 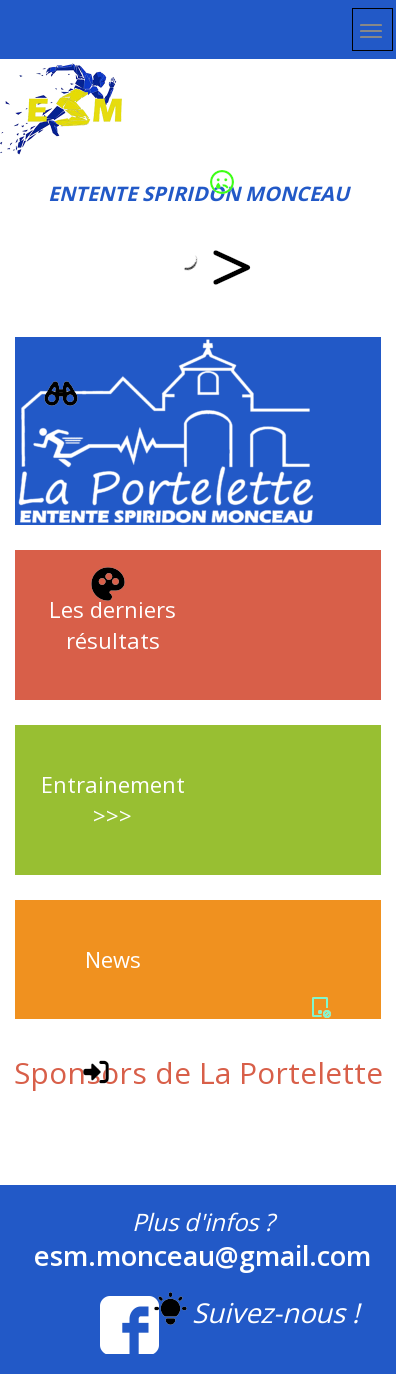 What do you see at coordinates (61, 391) in the screenshot?
I see `search or explore content` at bounding box center [61, 391].